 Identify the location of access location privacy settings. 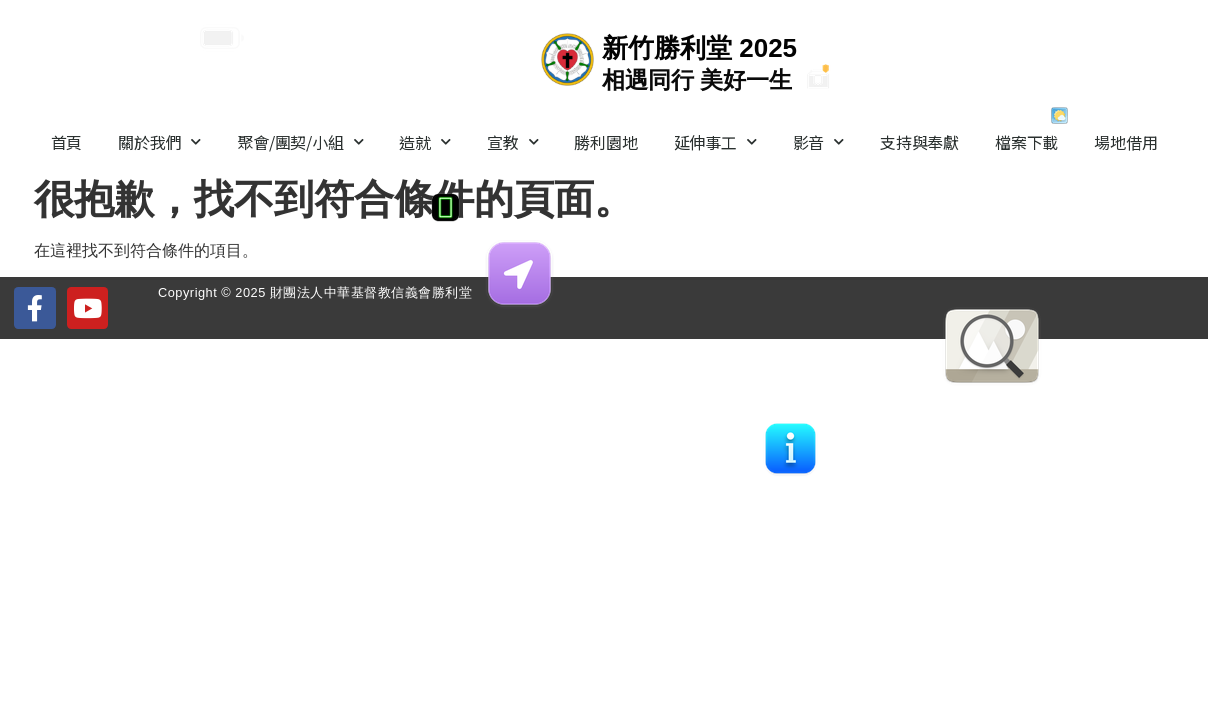
(519, 274).